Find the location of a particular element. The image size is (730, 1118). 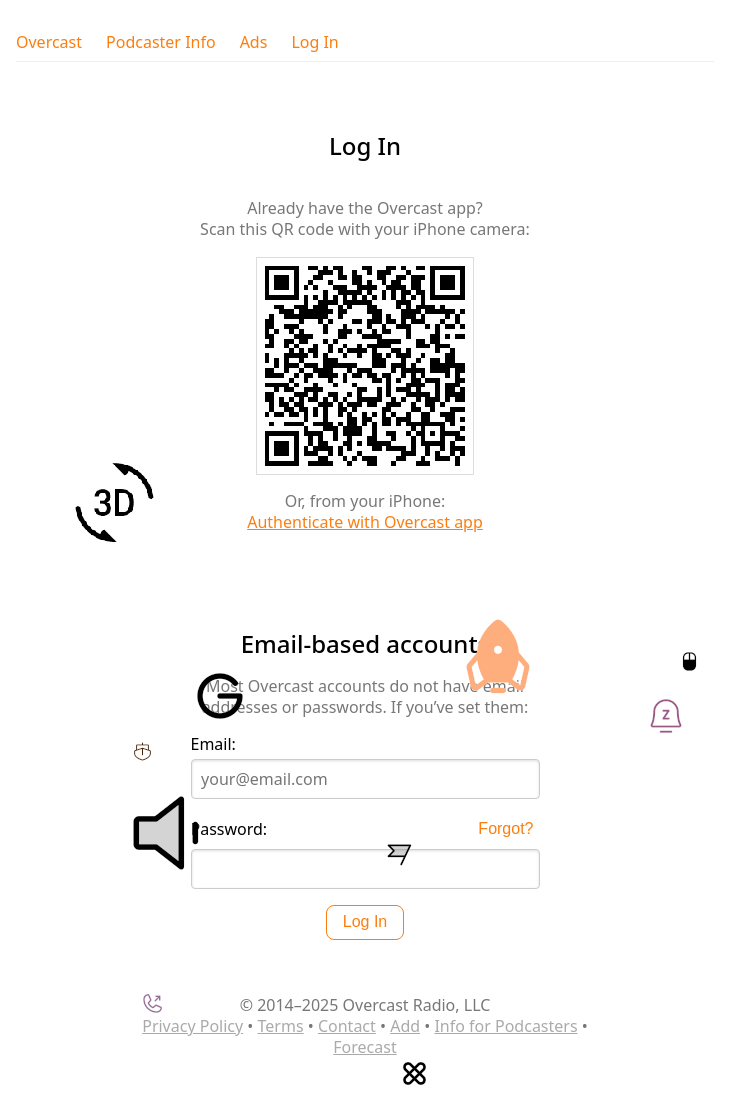

rotate object in 3D view is located at coordinates (114, 502).